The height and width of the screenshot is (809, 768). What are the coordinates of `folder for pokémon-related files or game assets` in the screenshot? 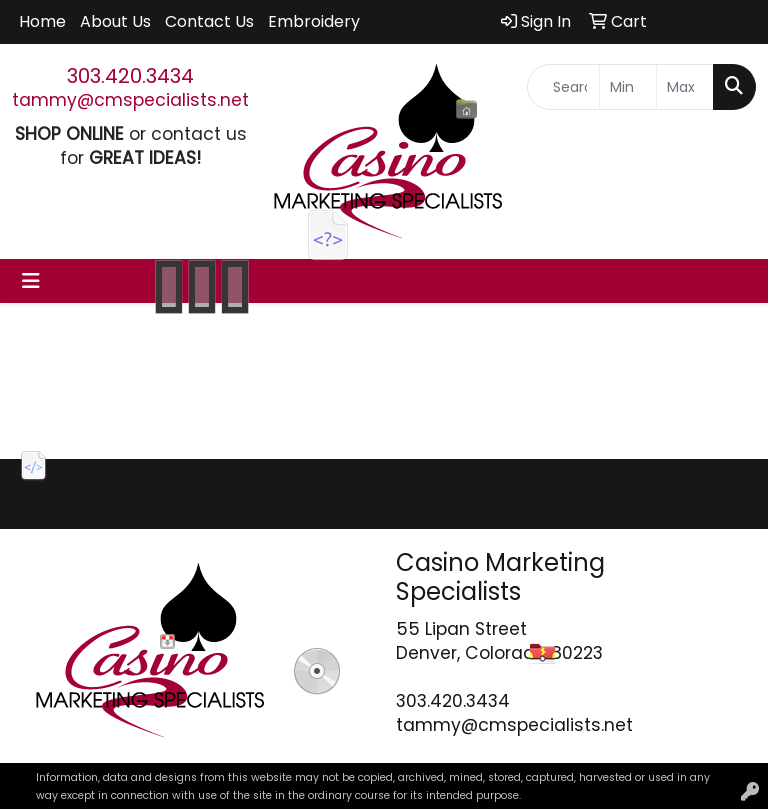 It's located at (542, 654).